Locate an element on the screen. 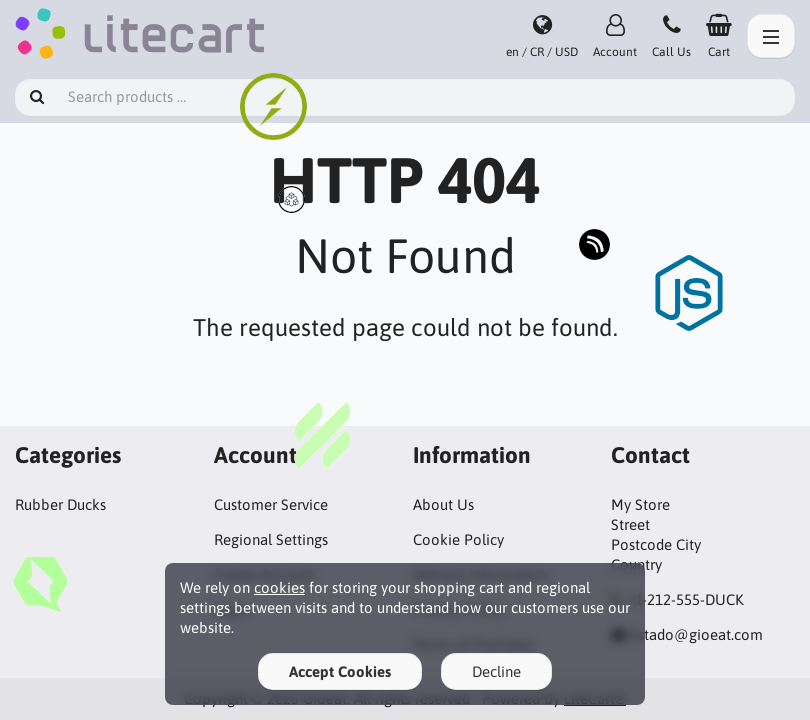 This screenshot has width=810, height=720. tRPC framework logo is located at coordinates (291, 199).